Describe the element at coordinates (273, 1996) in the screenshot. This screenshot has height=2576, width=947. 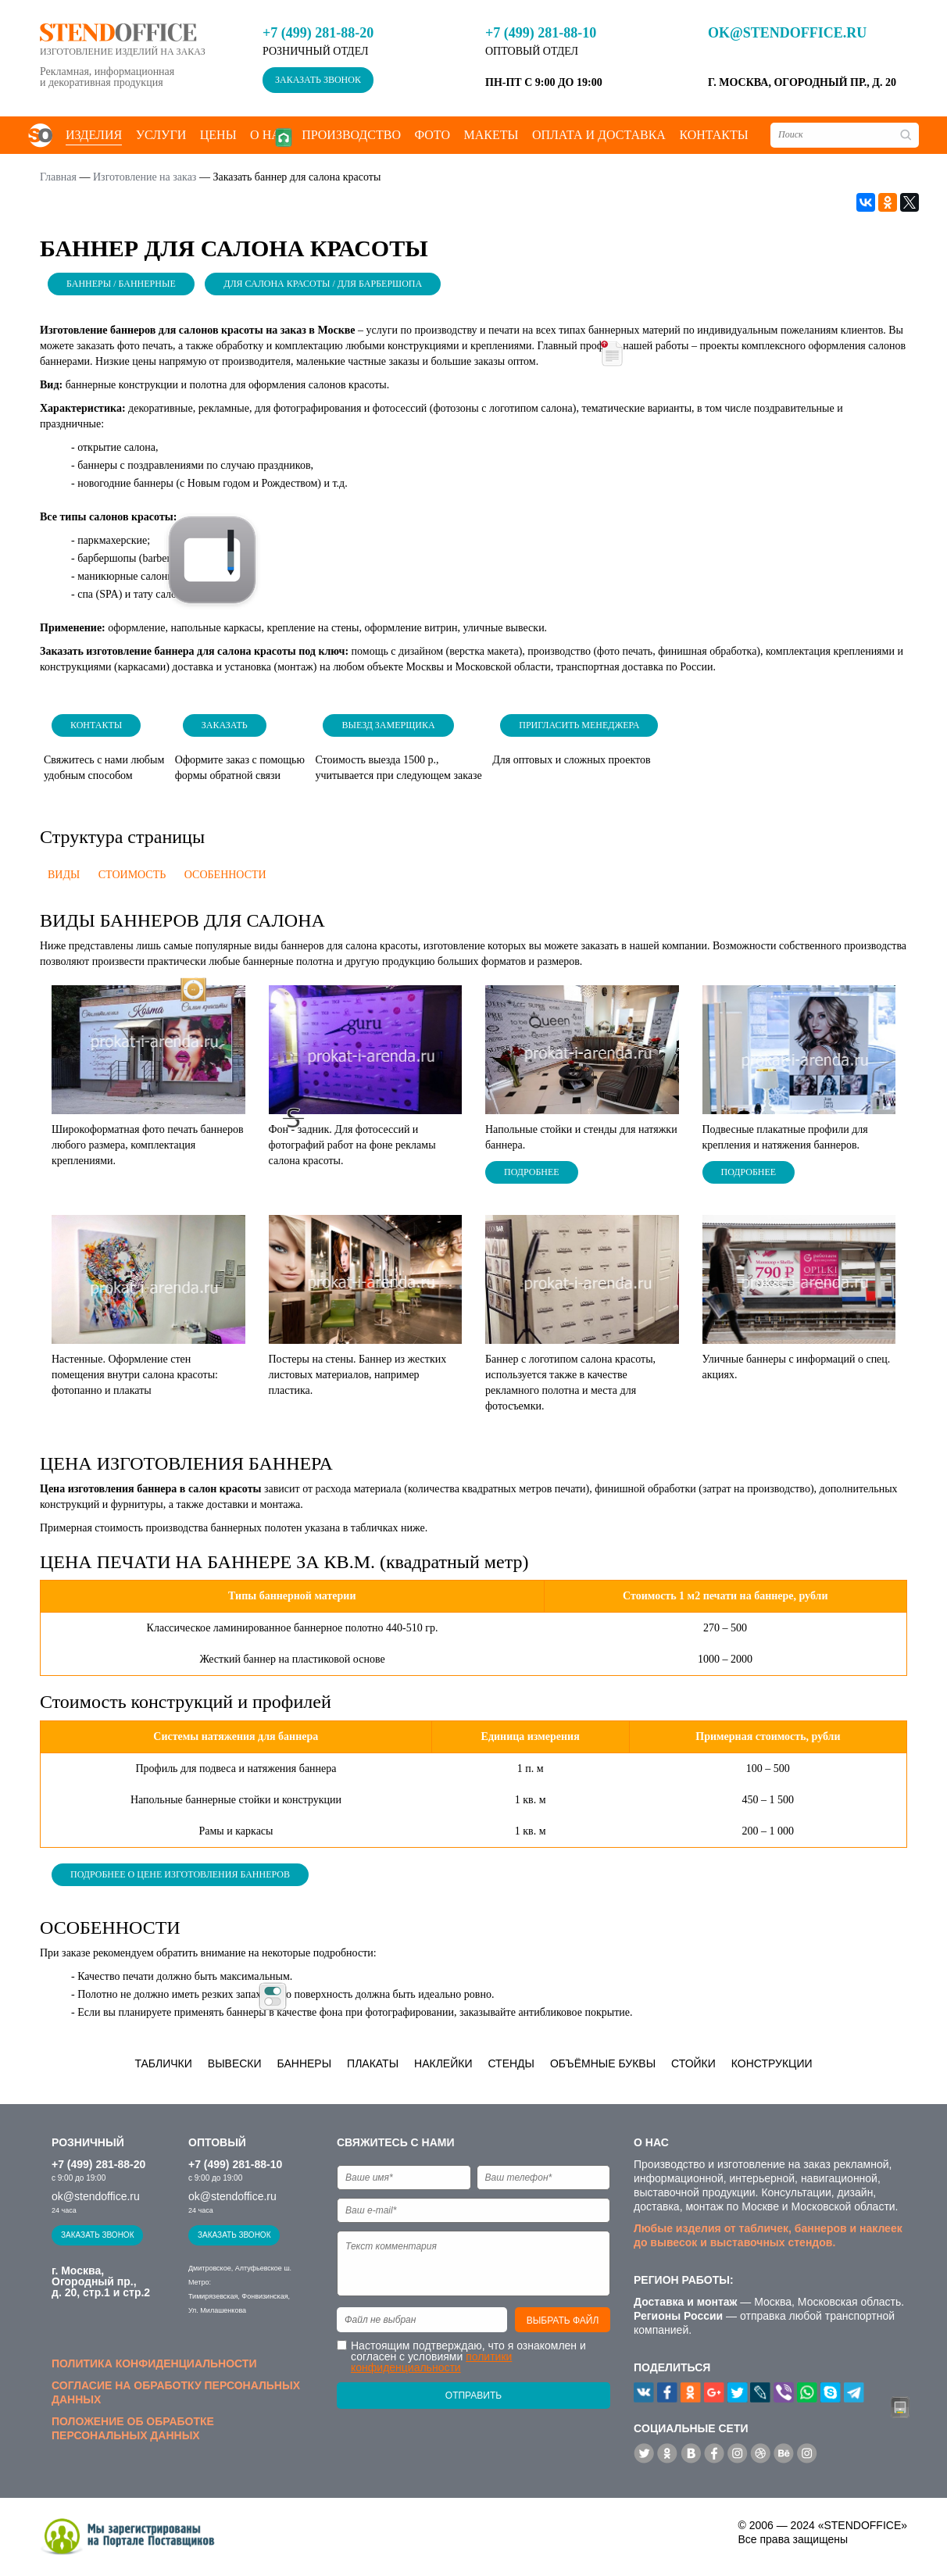
I see `open unity tweak tool settings` at that location.